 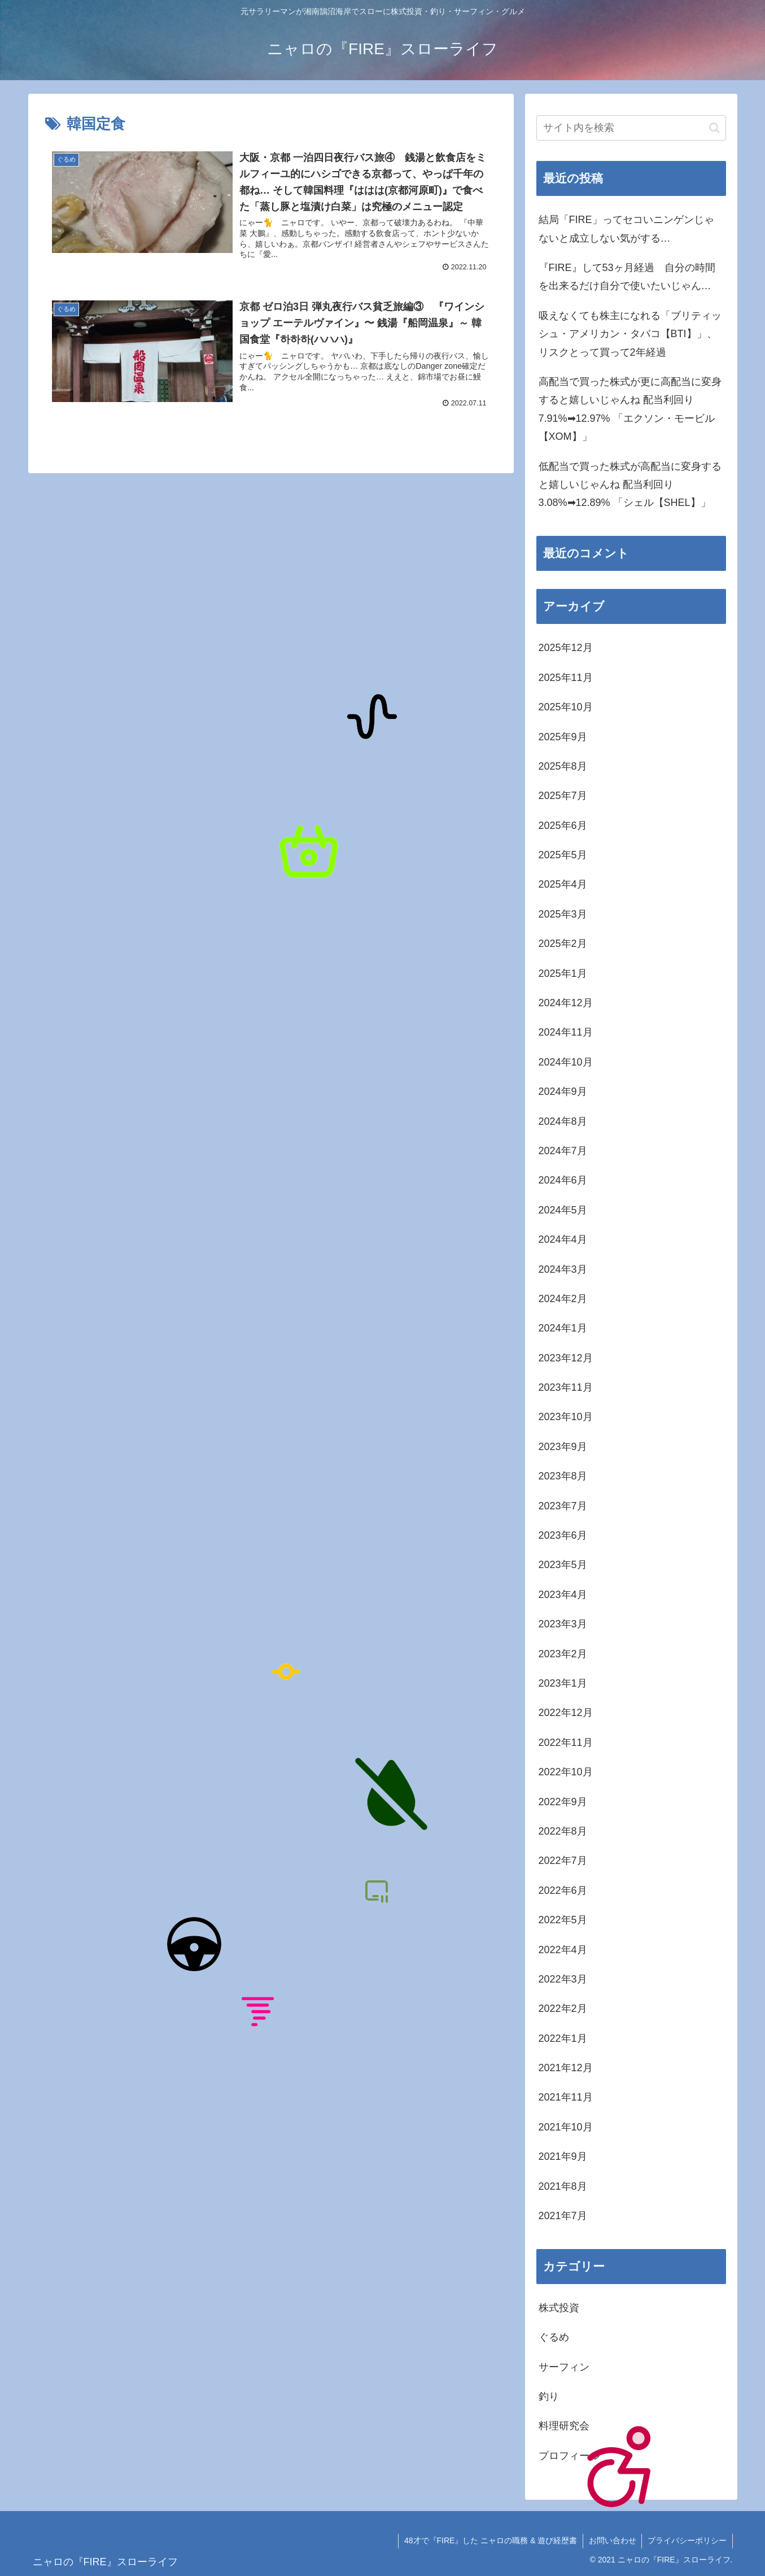 I want to click on disable water or liquid detection, so click(x=391, y=1794).